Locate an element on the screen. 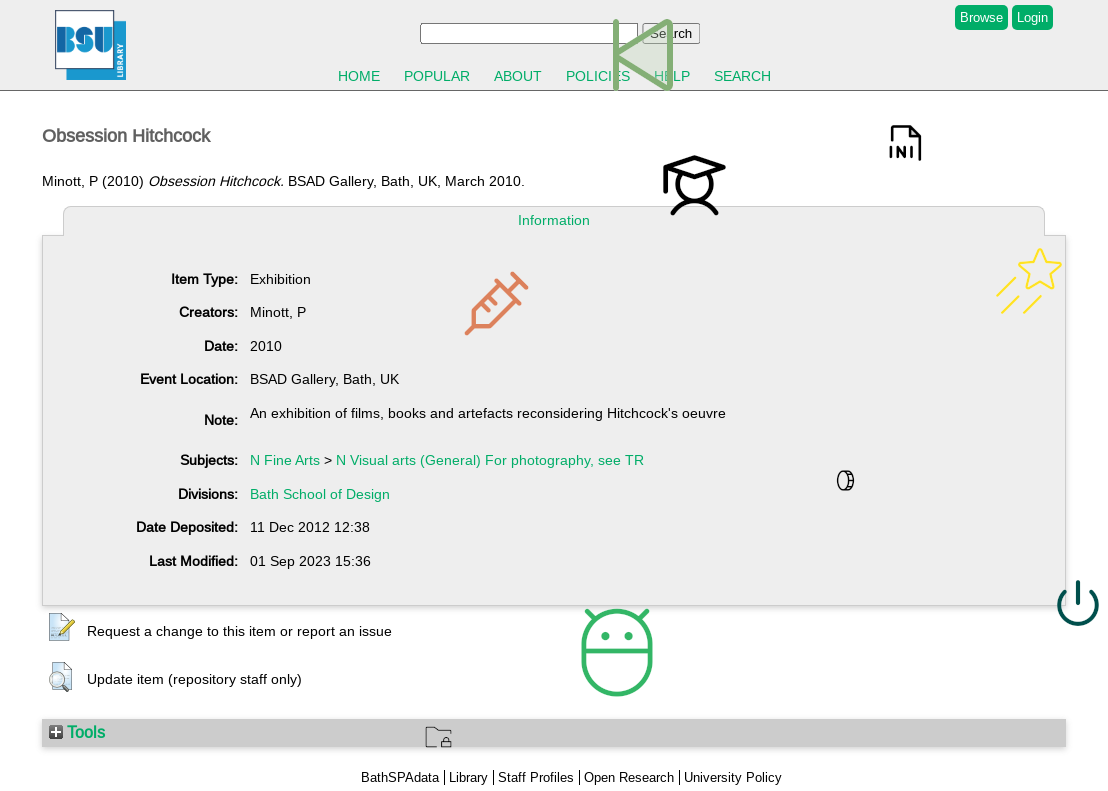  view account balance or currency is located at coordinates (845, 480).